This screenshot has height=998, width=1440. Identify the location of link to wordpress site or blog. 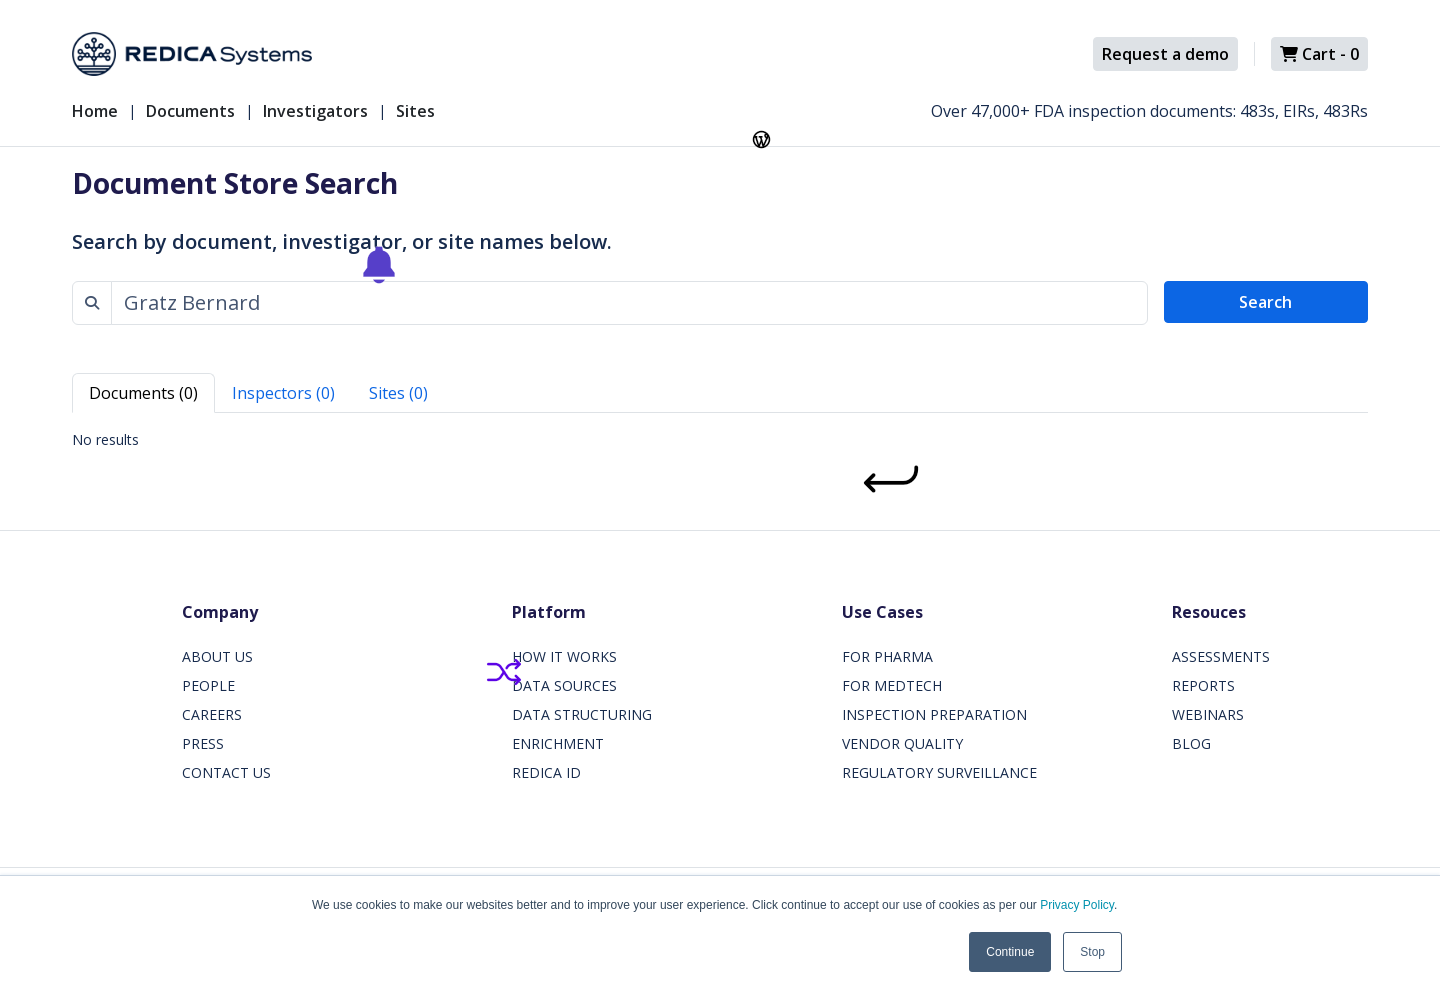
(761, 139).